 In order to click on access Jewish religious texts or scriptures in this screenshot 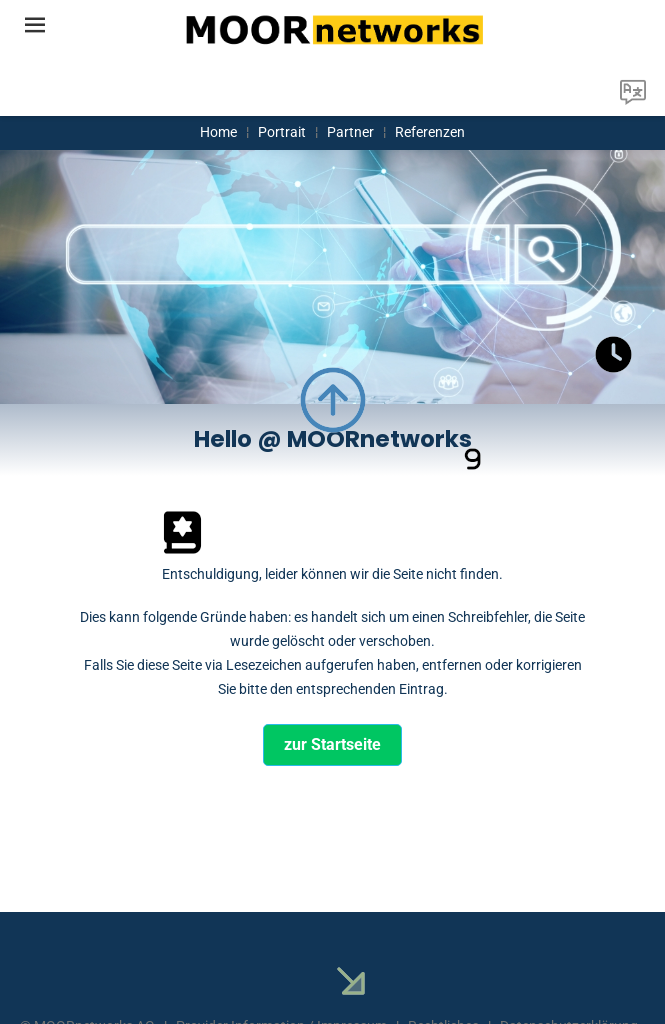, I will do `click(182, 532)`.